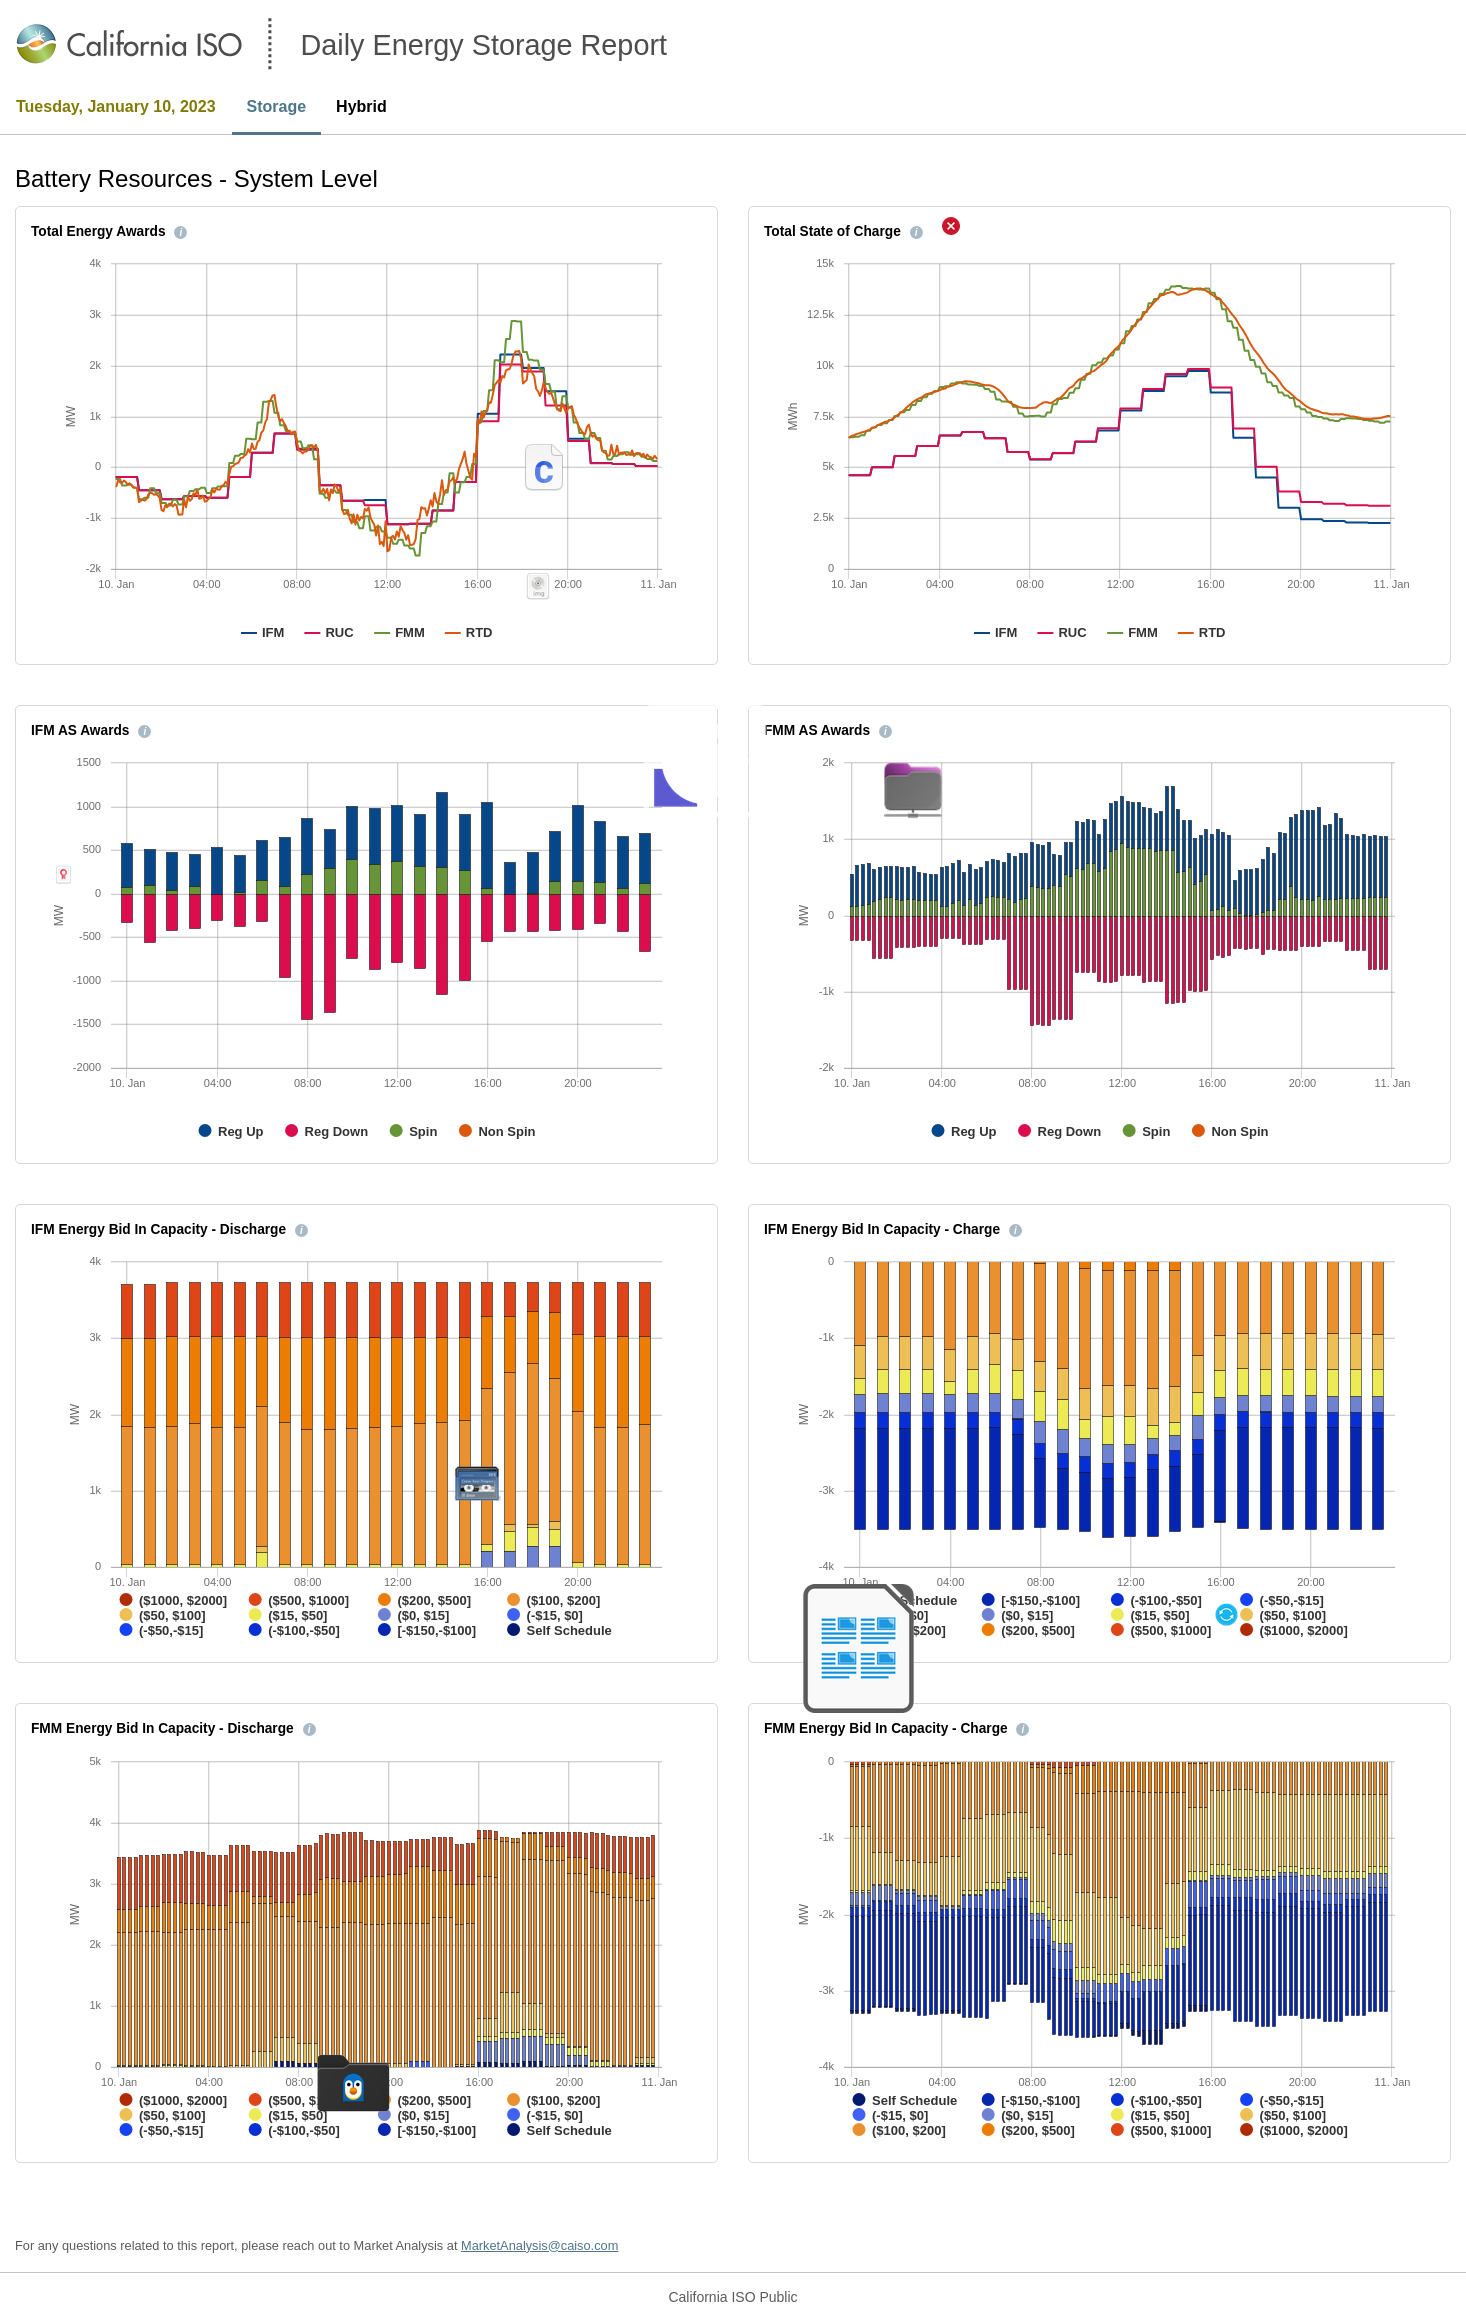 This screenshot has height=2324, width=1466. What do you see at coordinates (1226, 1614) in the screenshot?
I see `indicates file sync in progress` at bounding box center [1226, 1614].